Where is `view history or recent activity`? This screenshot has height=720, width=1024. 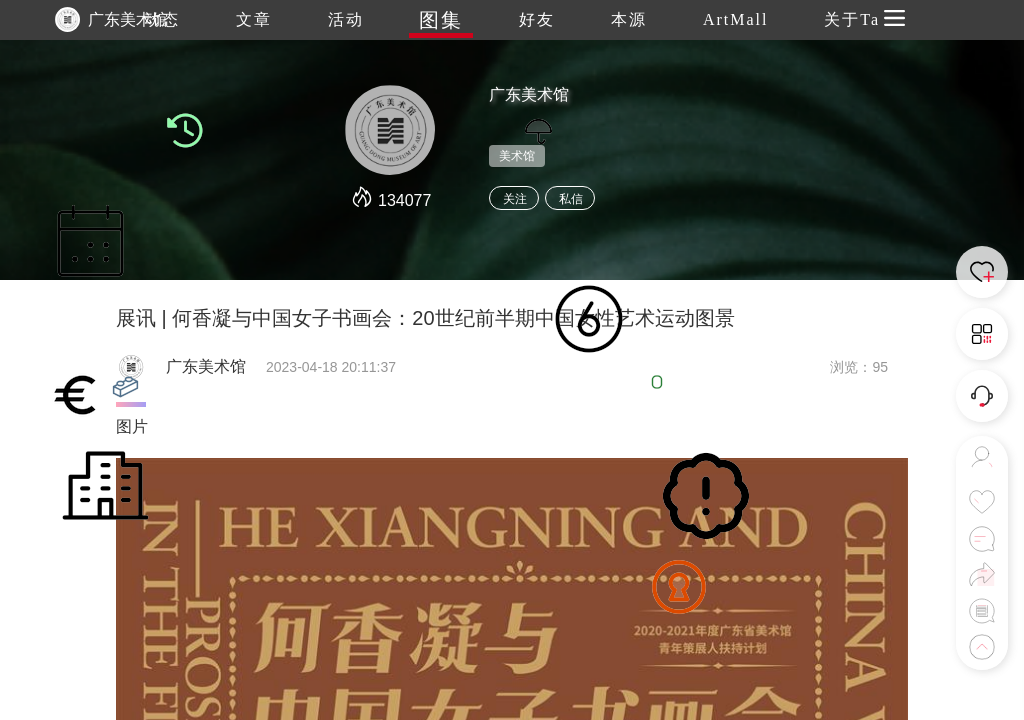
view history or recent activity is located at coordinates (185, 130).